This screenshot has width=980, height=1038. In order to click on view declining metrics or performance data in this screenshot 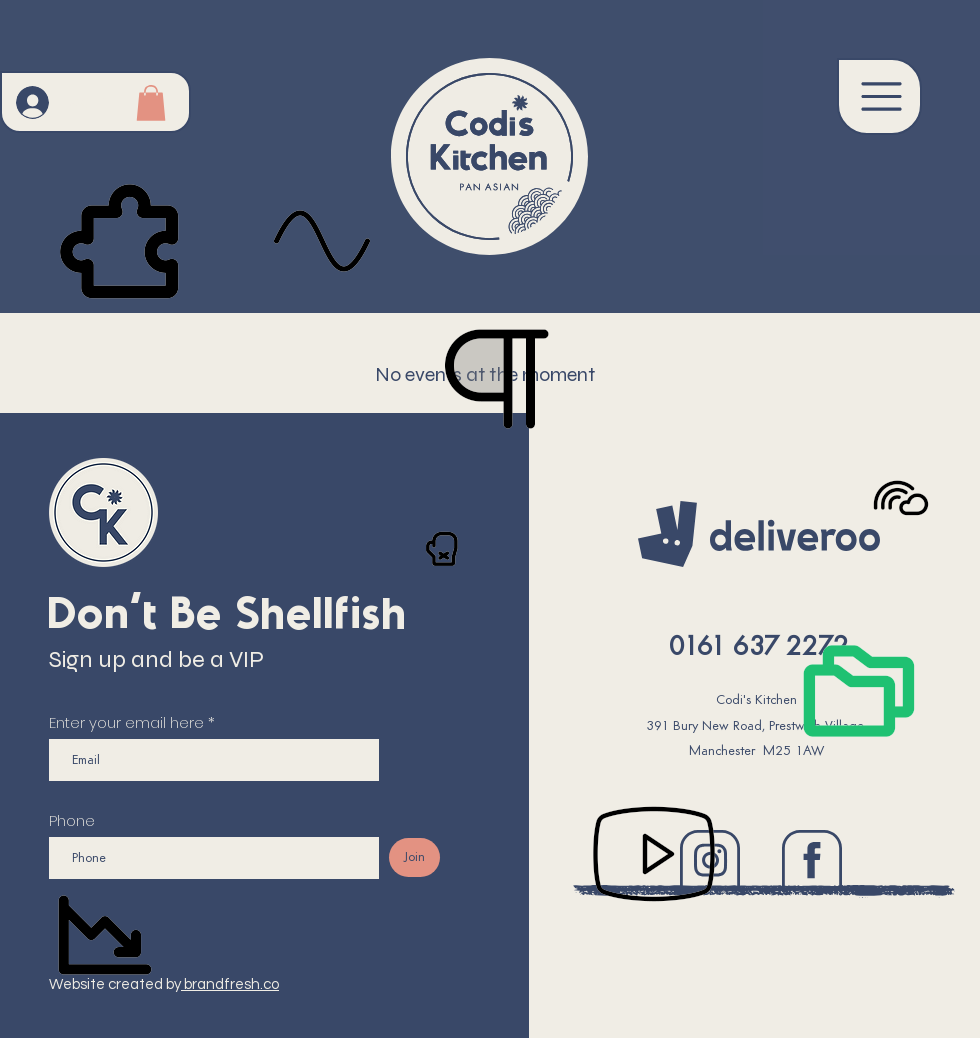, I will do `click(105, 935)`.